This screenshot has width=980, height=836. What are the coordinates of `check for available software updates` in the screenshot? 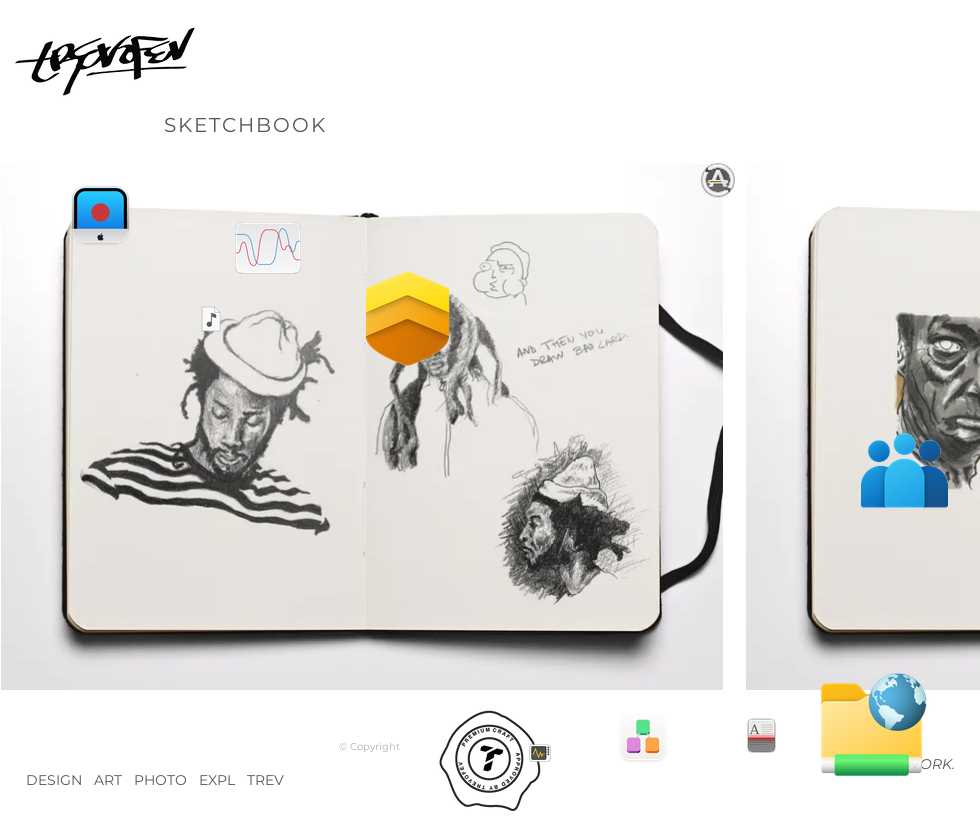 It's located at (718, 180).